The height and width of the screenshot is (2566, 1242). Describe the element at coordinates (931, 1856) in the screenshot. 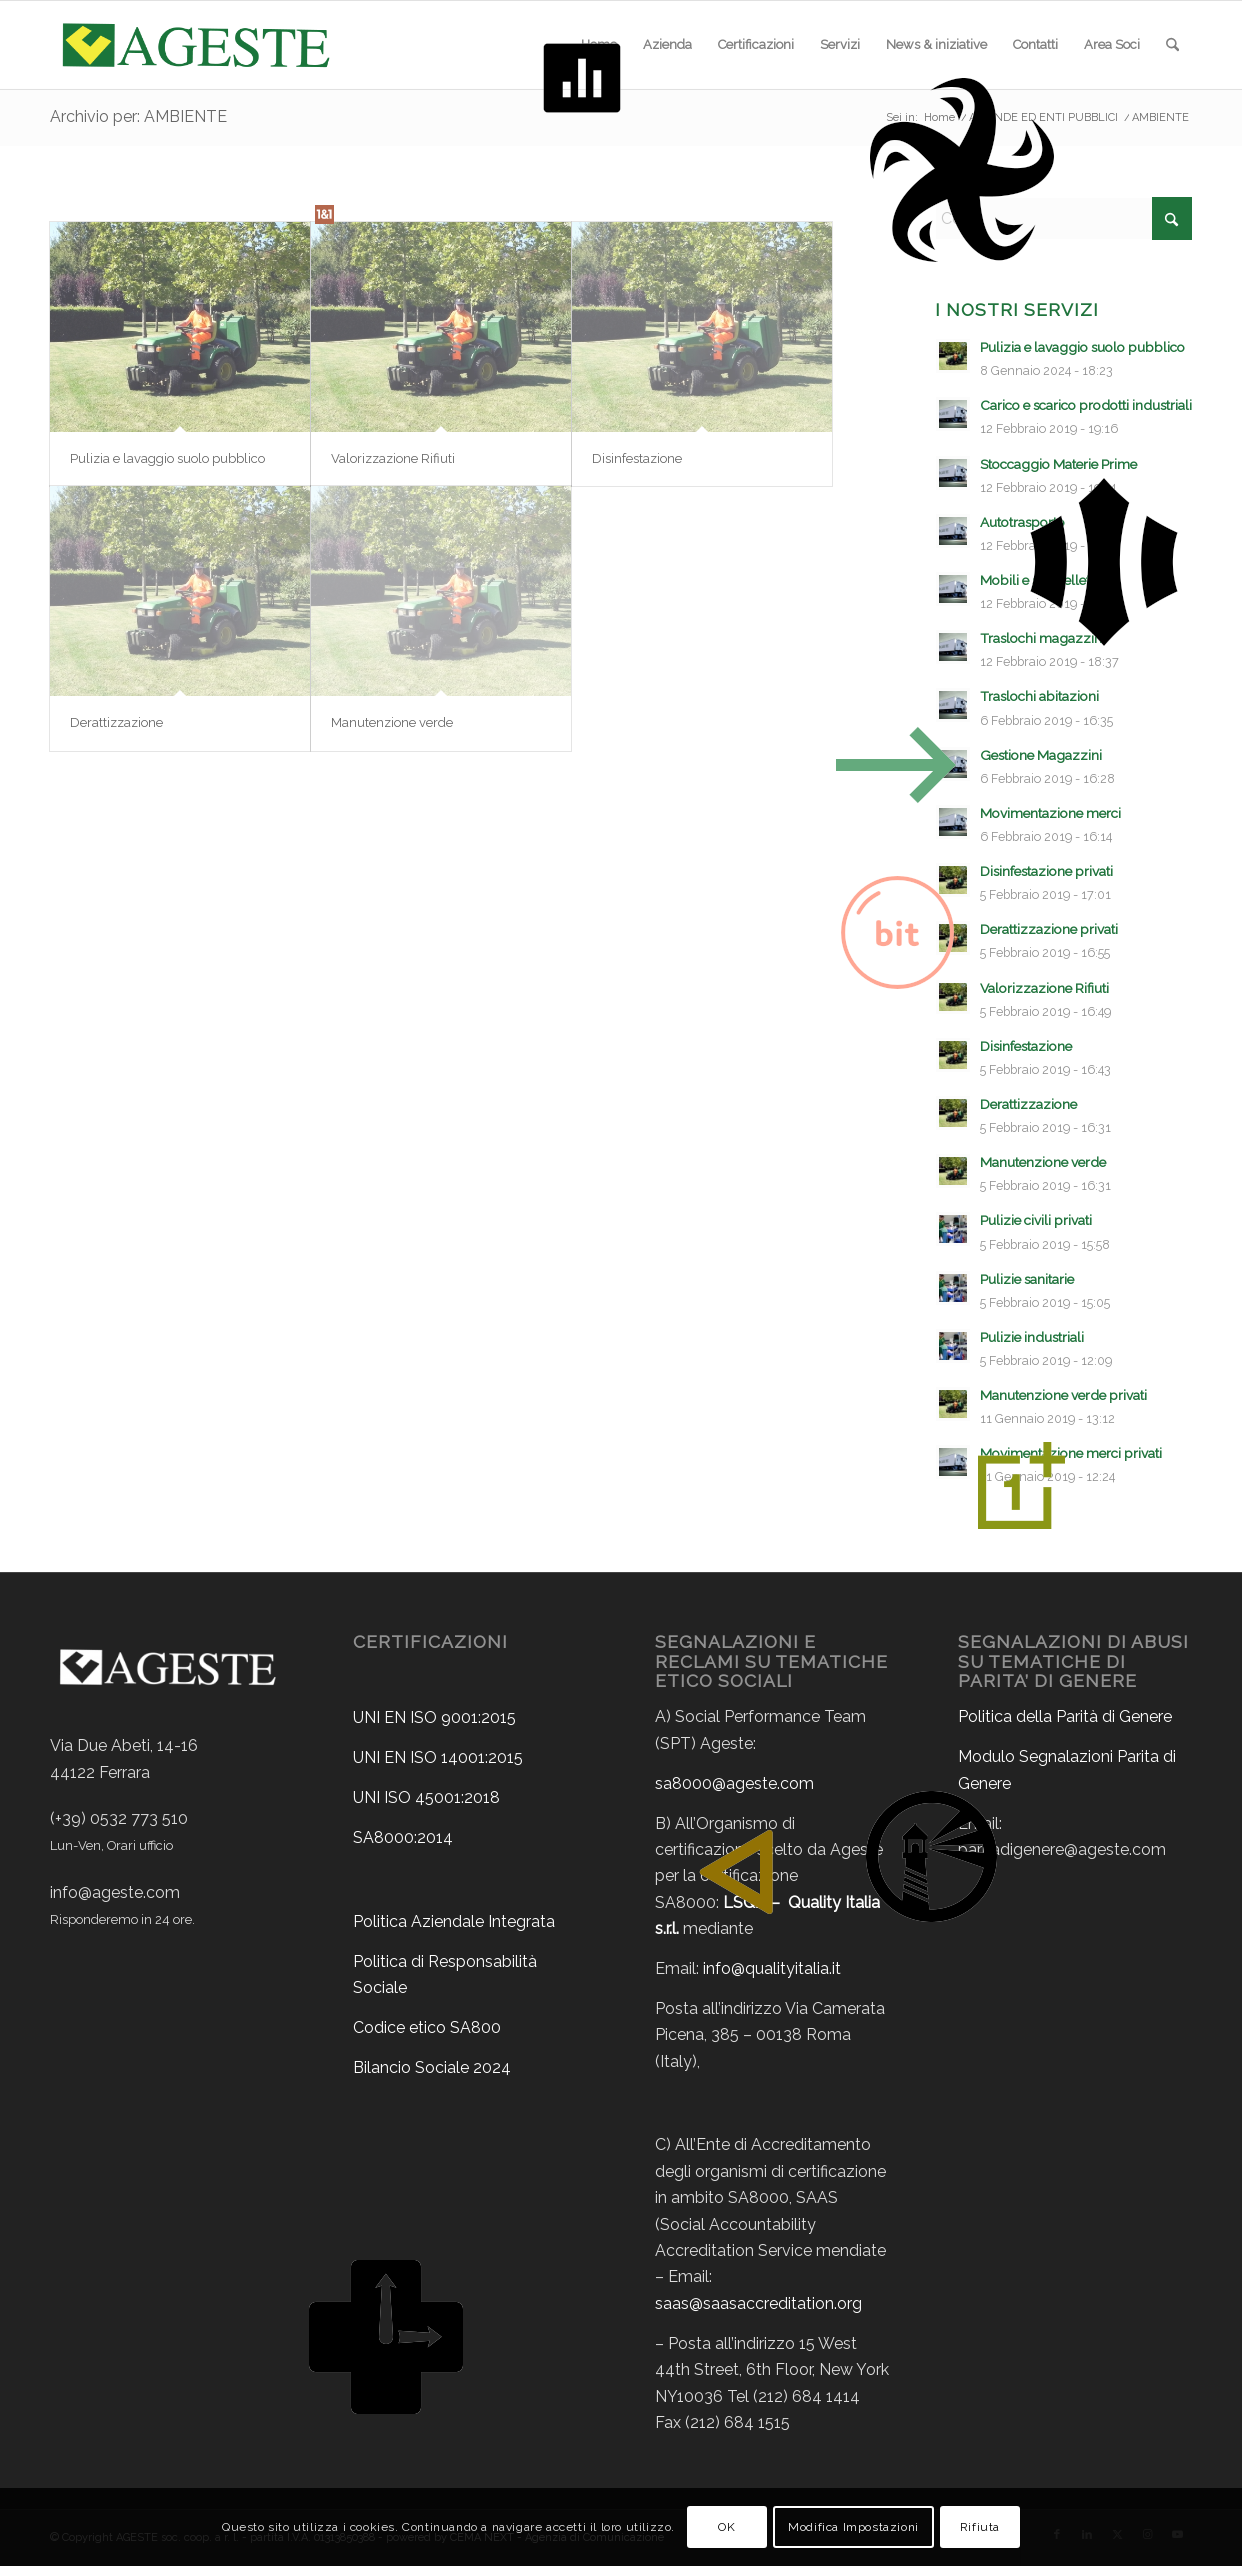

I see `harbor container registry logo` at that location.